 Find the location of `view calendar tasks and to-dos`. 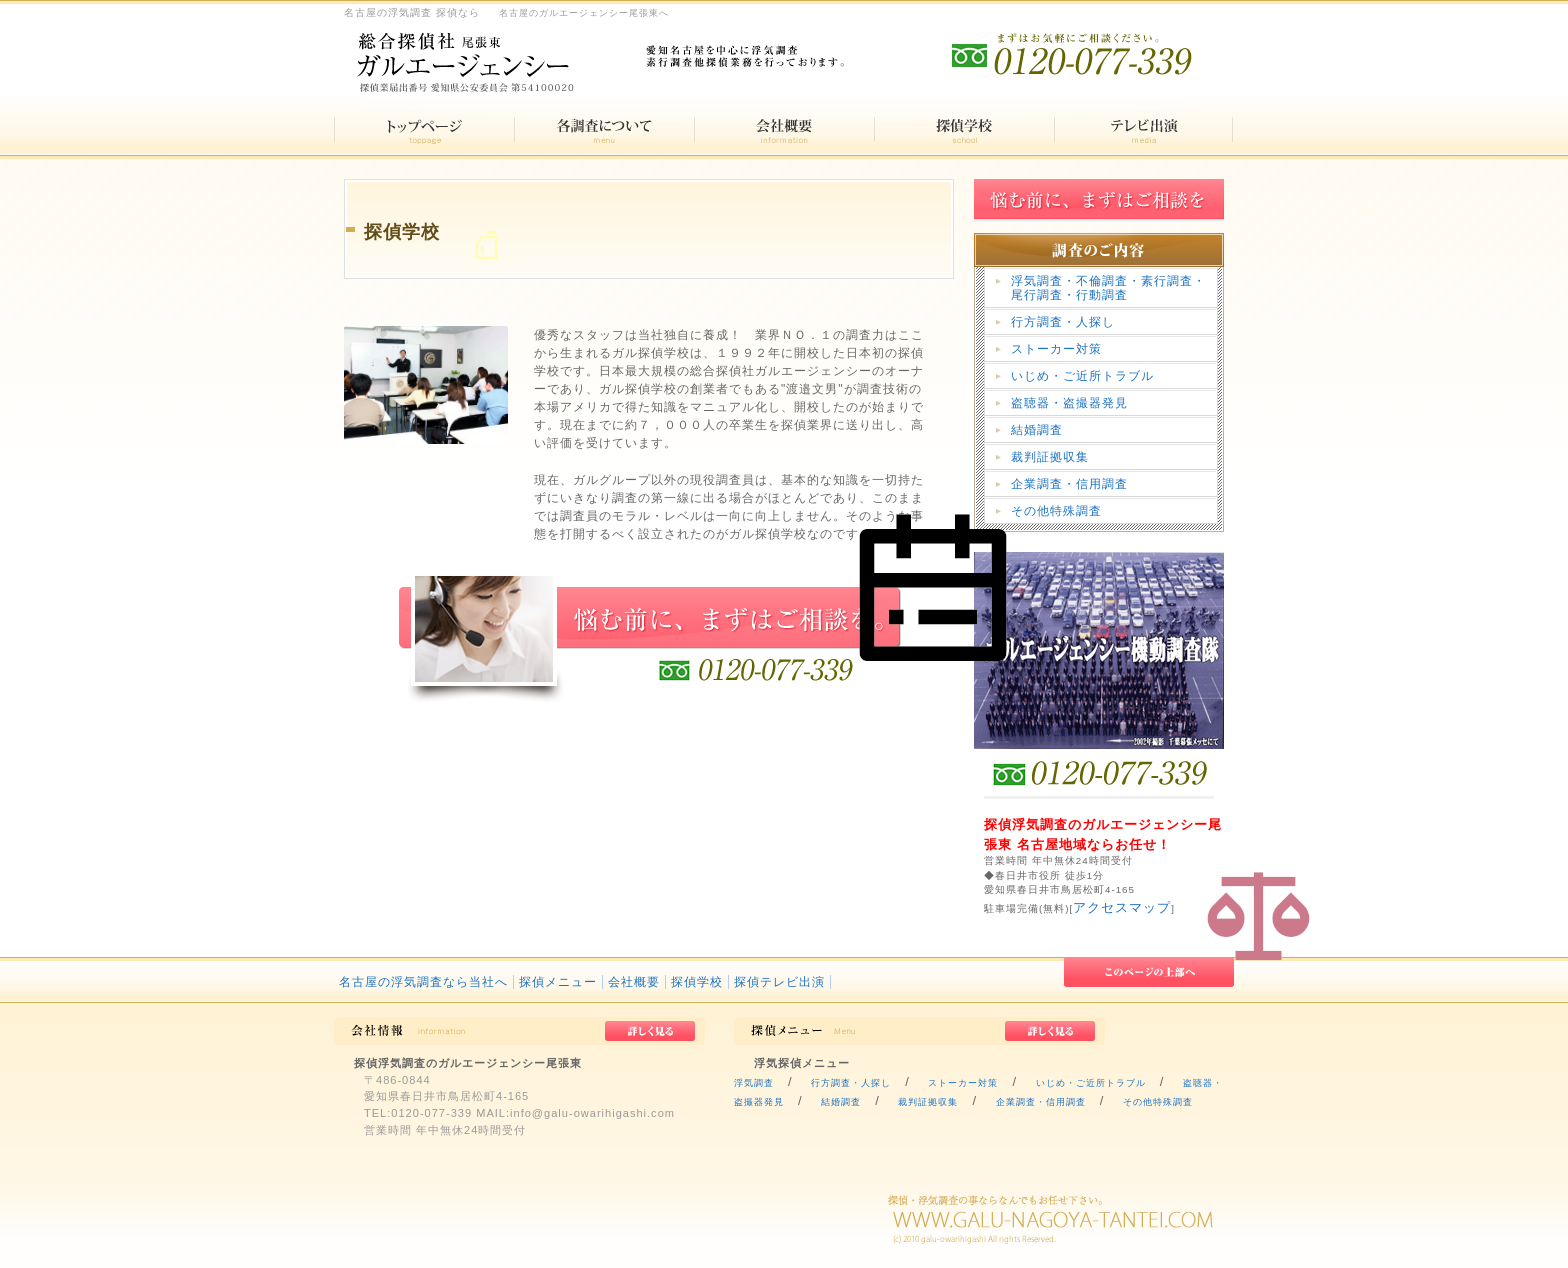

view calendar tasks and to-dos is located at coordinates (933, 595).